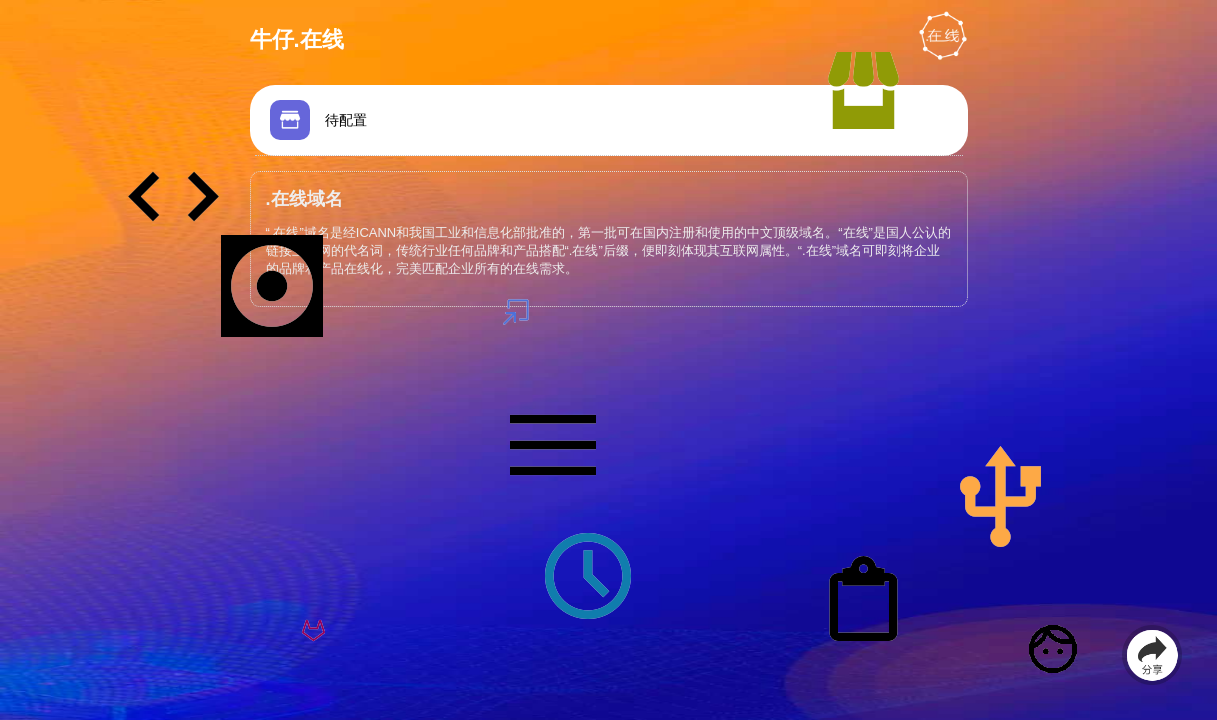 The image size is (1217, 720). I want to click on view or edit source code, so click(173, 196).